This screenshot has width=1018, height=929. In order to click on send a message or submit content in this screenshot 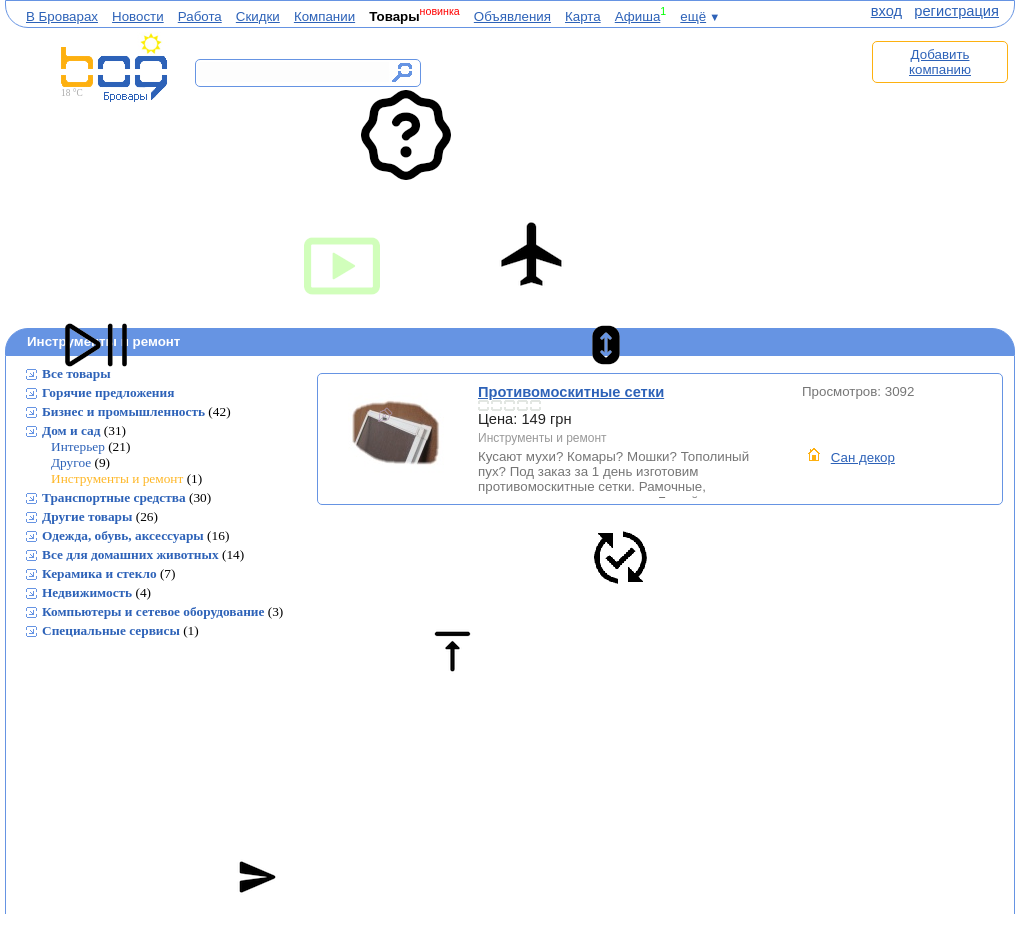, I will do `click(258, 877)`.